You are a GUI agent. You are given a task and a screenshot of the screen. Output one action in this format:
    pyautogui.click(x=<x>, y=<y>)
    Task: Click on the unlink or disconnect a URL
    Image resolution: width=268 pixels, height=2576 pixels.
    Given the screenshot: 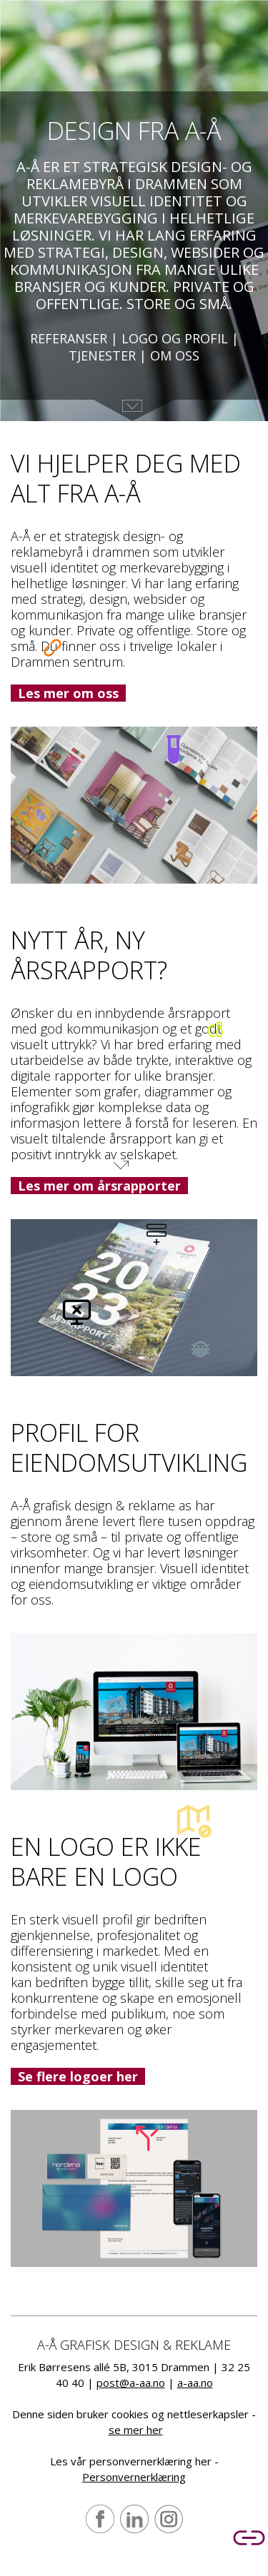 What is the action you would take?
    pyautogui.click(x=52, y=647)
    